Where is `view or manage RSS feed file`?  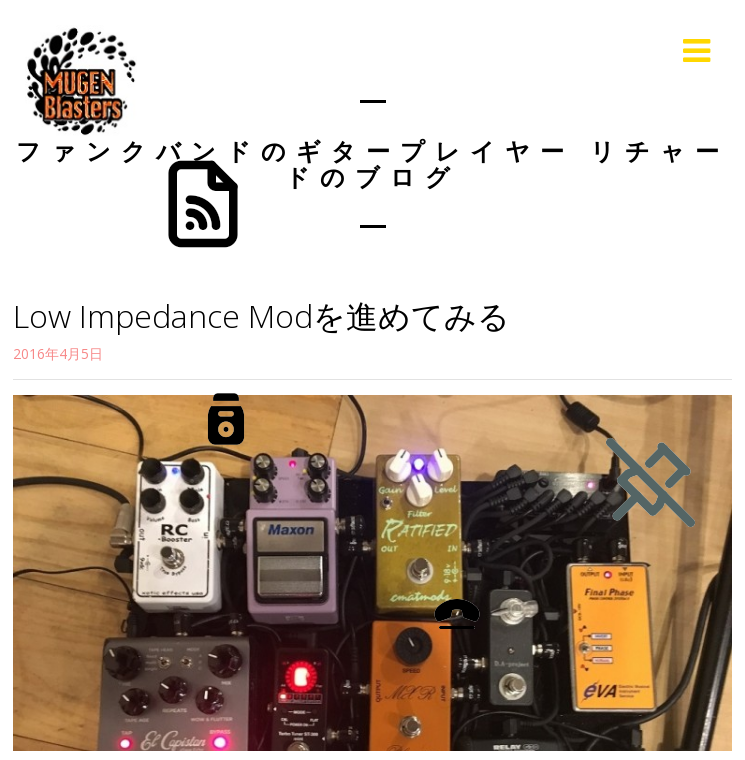 view or manage RSS feed file is located at coordinates (203, 204).